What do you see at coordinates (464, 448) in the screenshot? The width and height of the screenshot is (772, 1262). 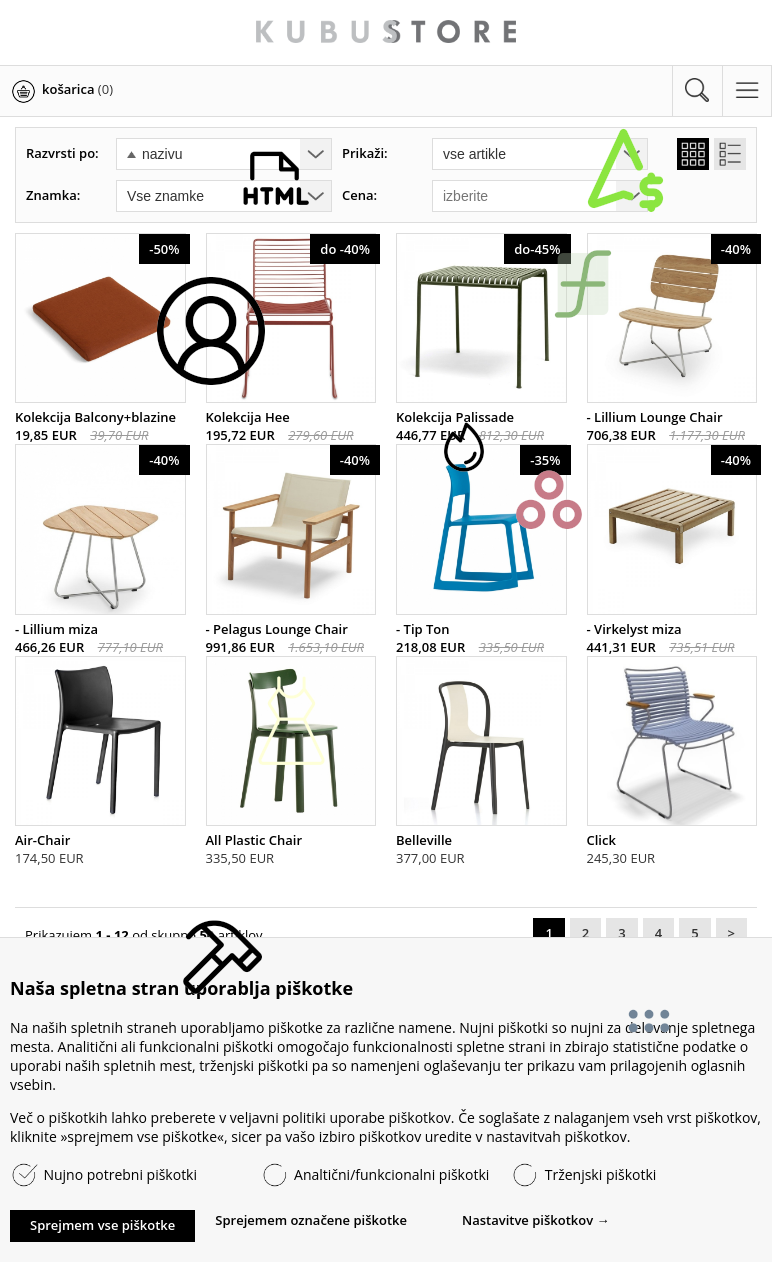 I see `indicates trending or popular content` at bounding box center [464, 448].